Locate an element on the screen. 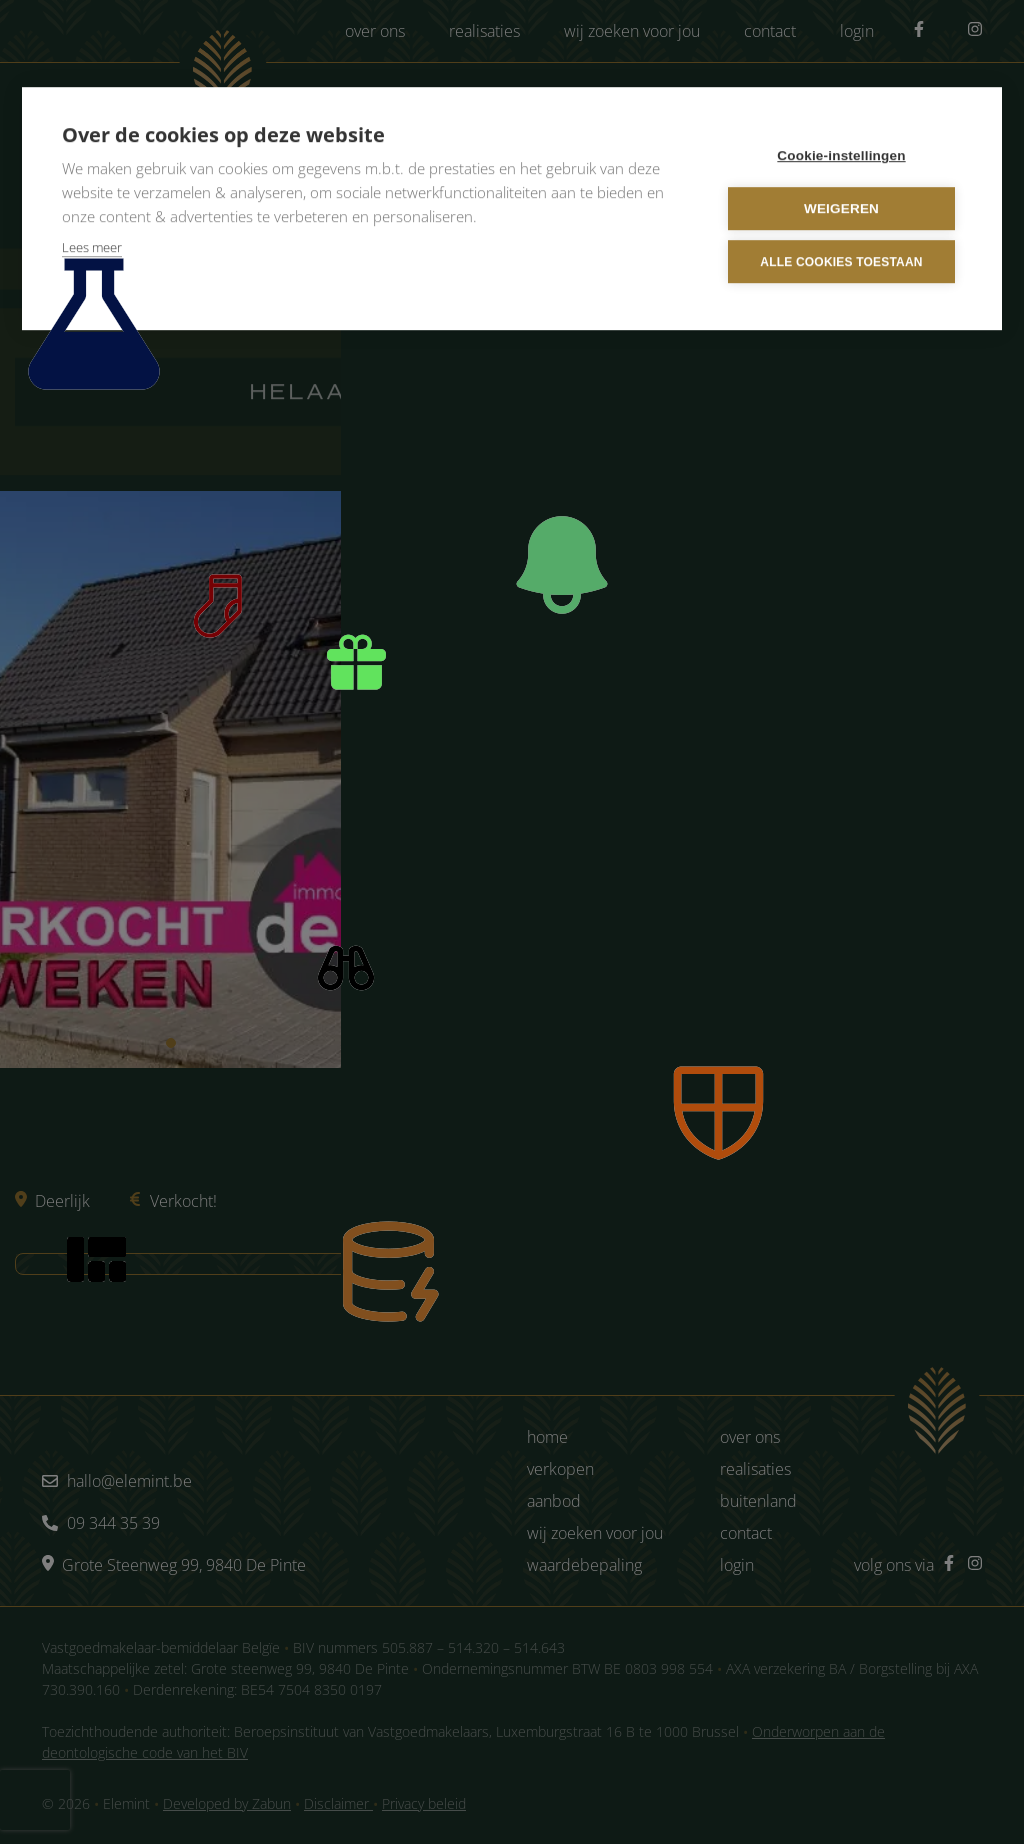 The width and height of the screenshot is (1024, 1844). search or explore content is located at coordinates (346, 968).